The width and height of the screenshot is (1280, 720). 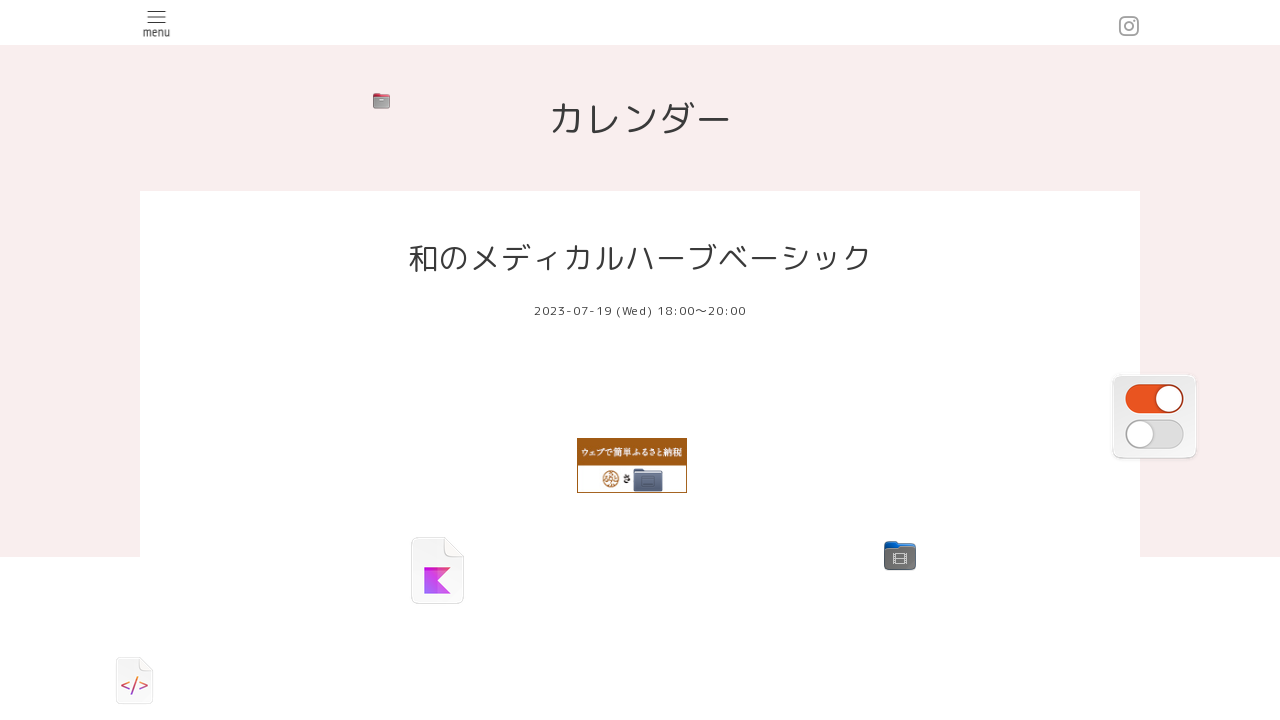 I want to click on open desktop folder, so click(x=648, y=480).